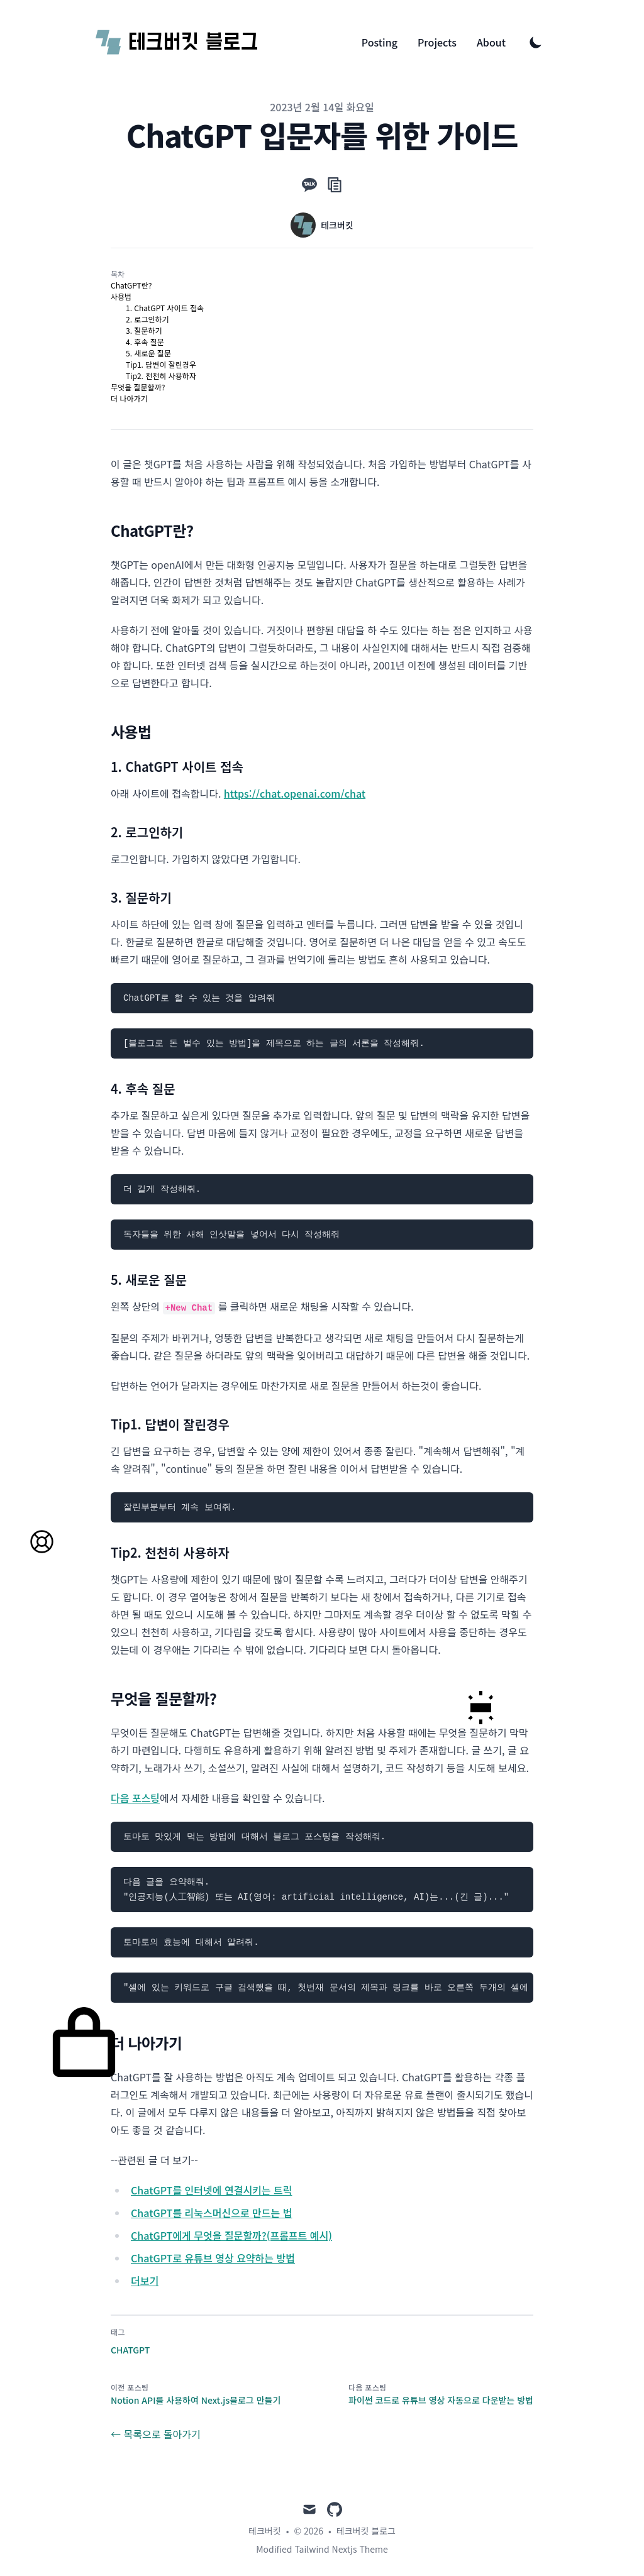 Image resolution: width=644 pixels, height=2576 pixels. I want to click on access help or support center, so click(42, 1541).